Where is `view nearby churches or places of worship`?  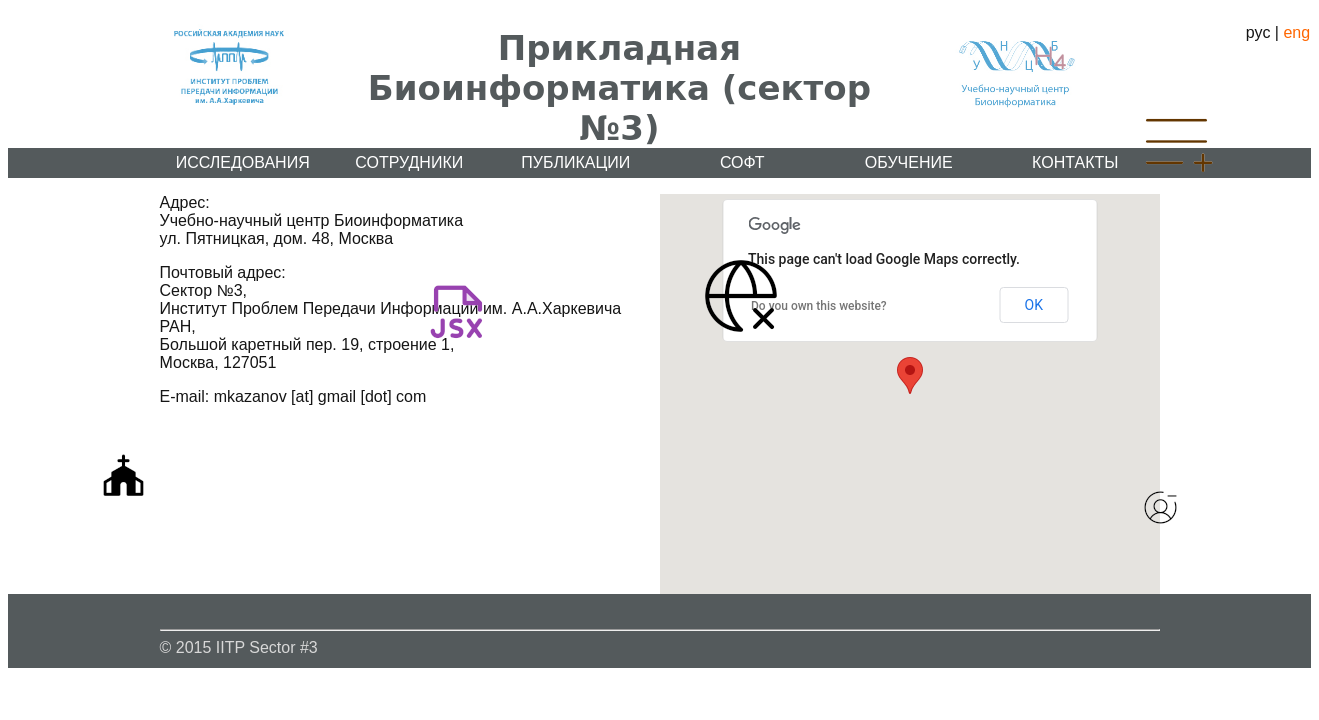
view nearby churches or places of worship is located at coordinates (123, 477).